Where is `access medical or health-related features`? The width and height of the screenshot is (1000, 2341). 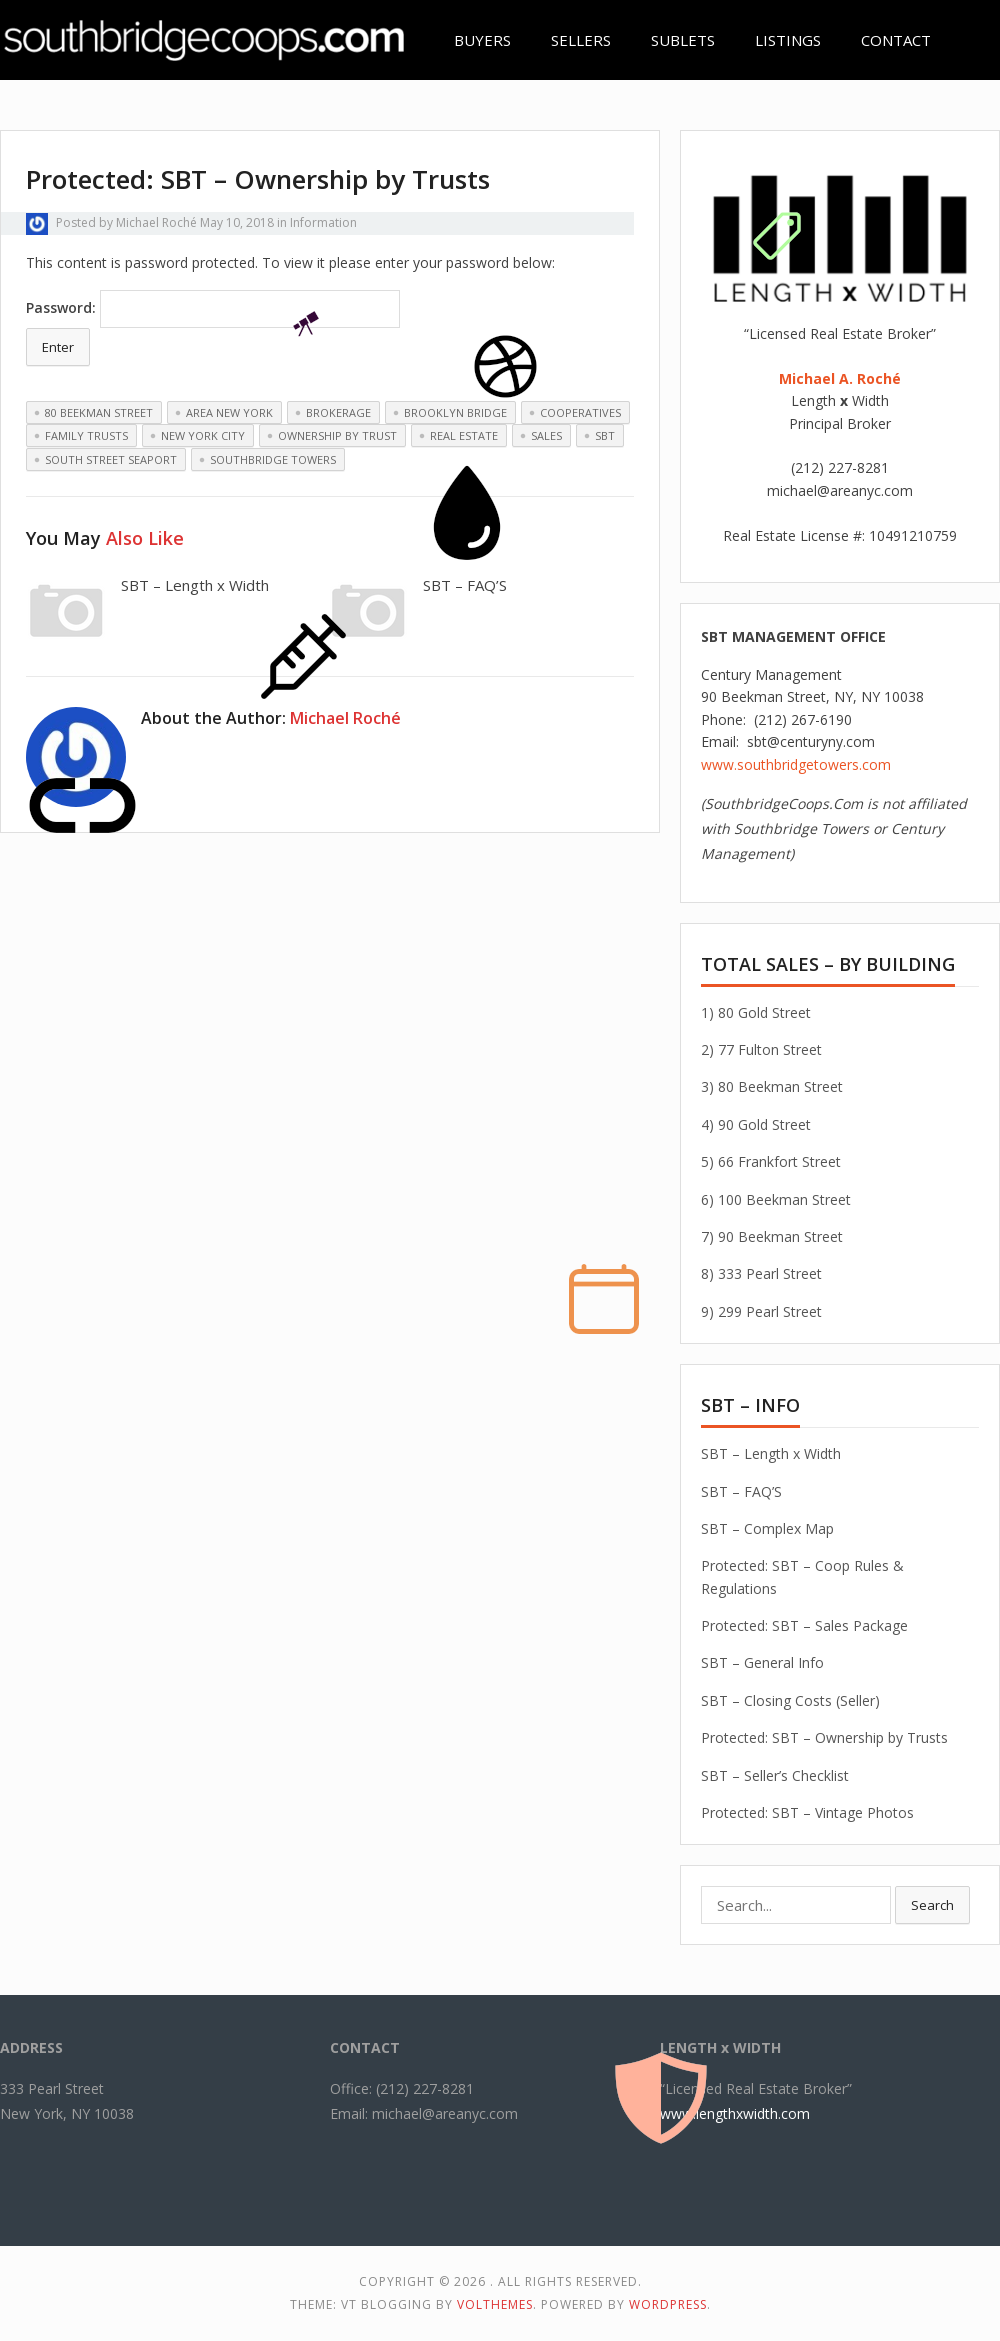
access medical or health-related features is located at coordinates (303, 656).